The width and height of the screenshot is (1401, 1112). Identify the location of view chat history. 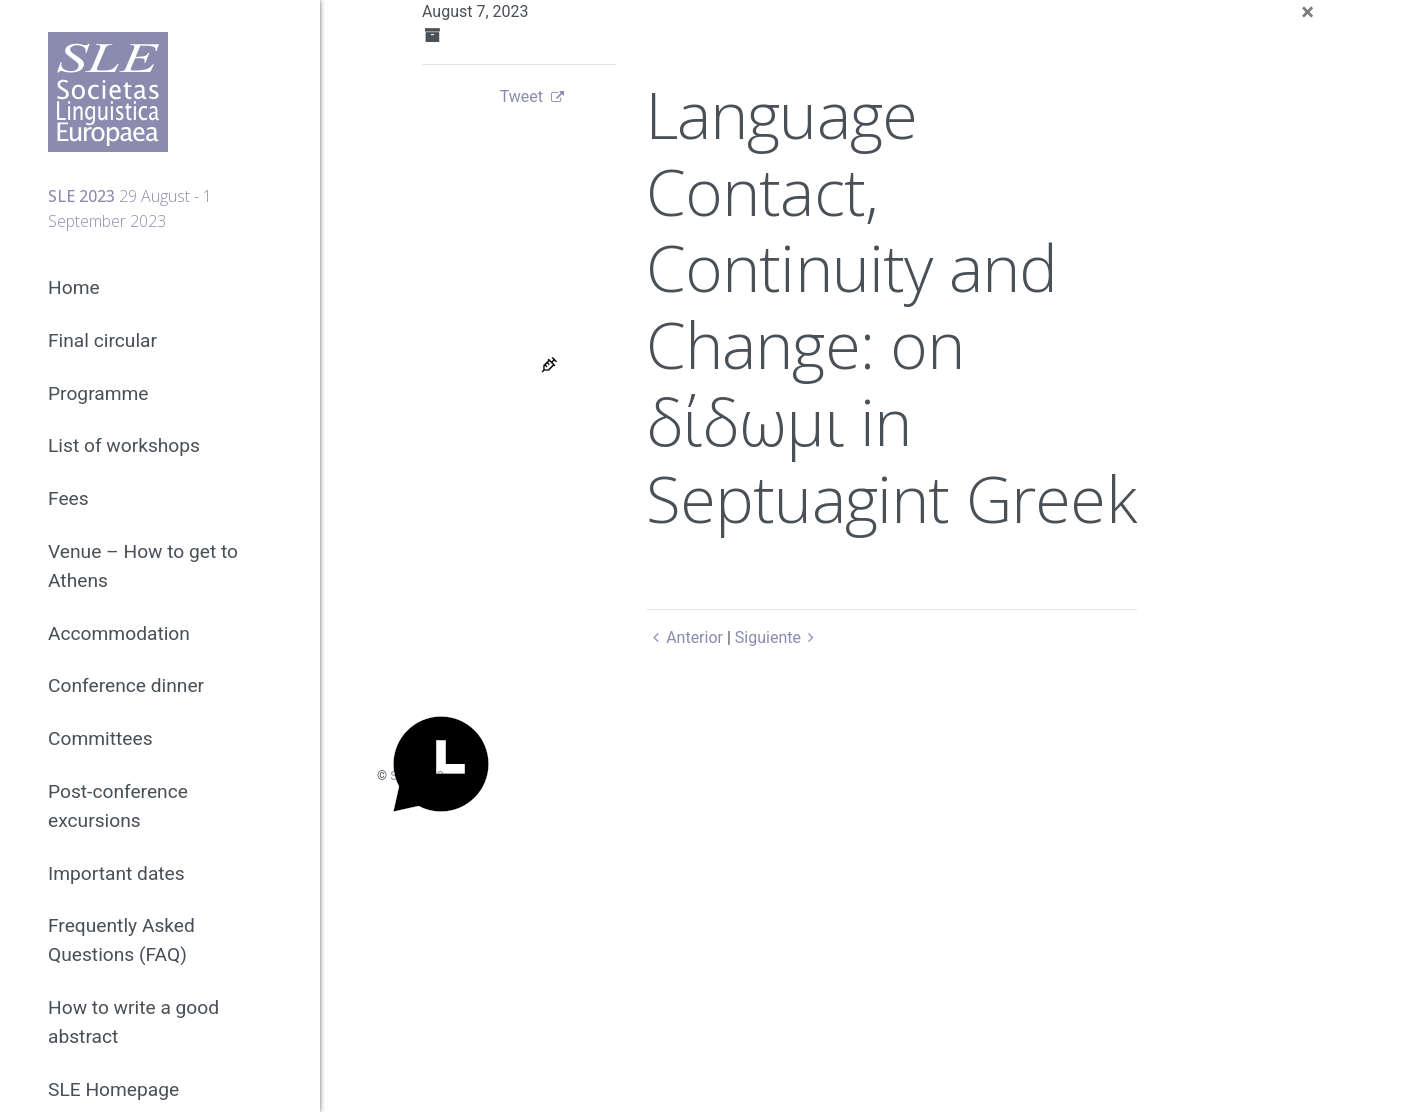
(441, 764).